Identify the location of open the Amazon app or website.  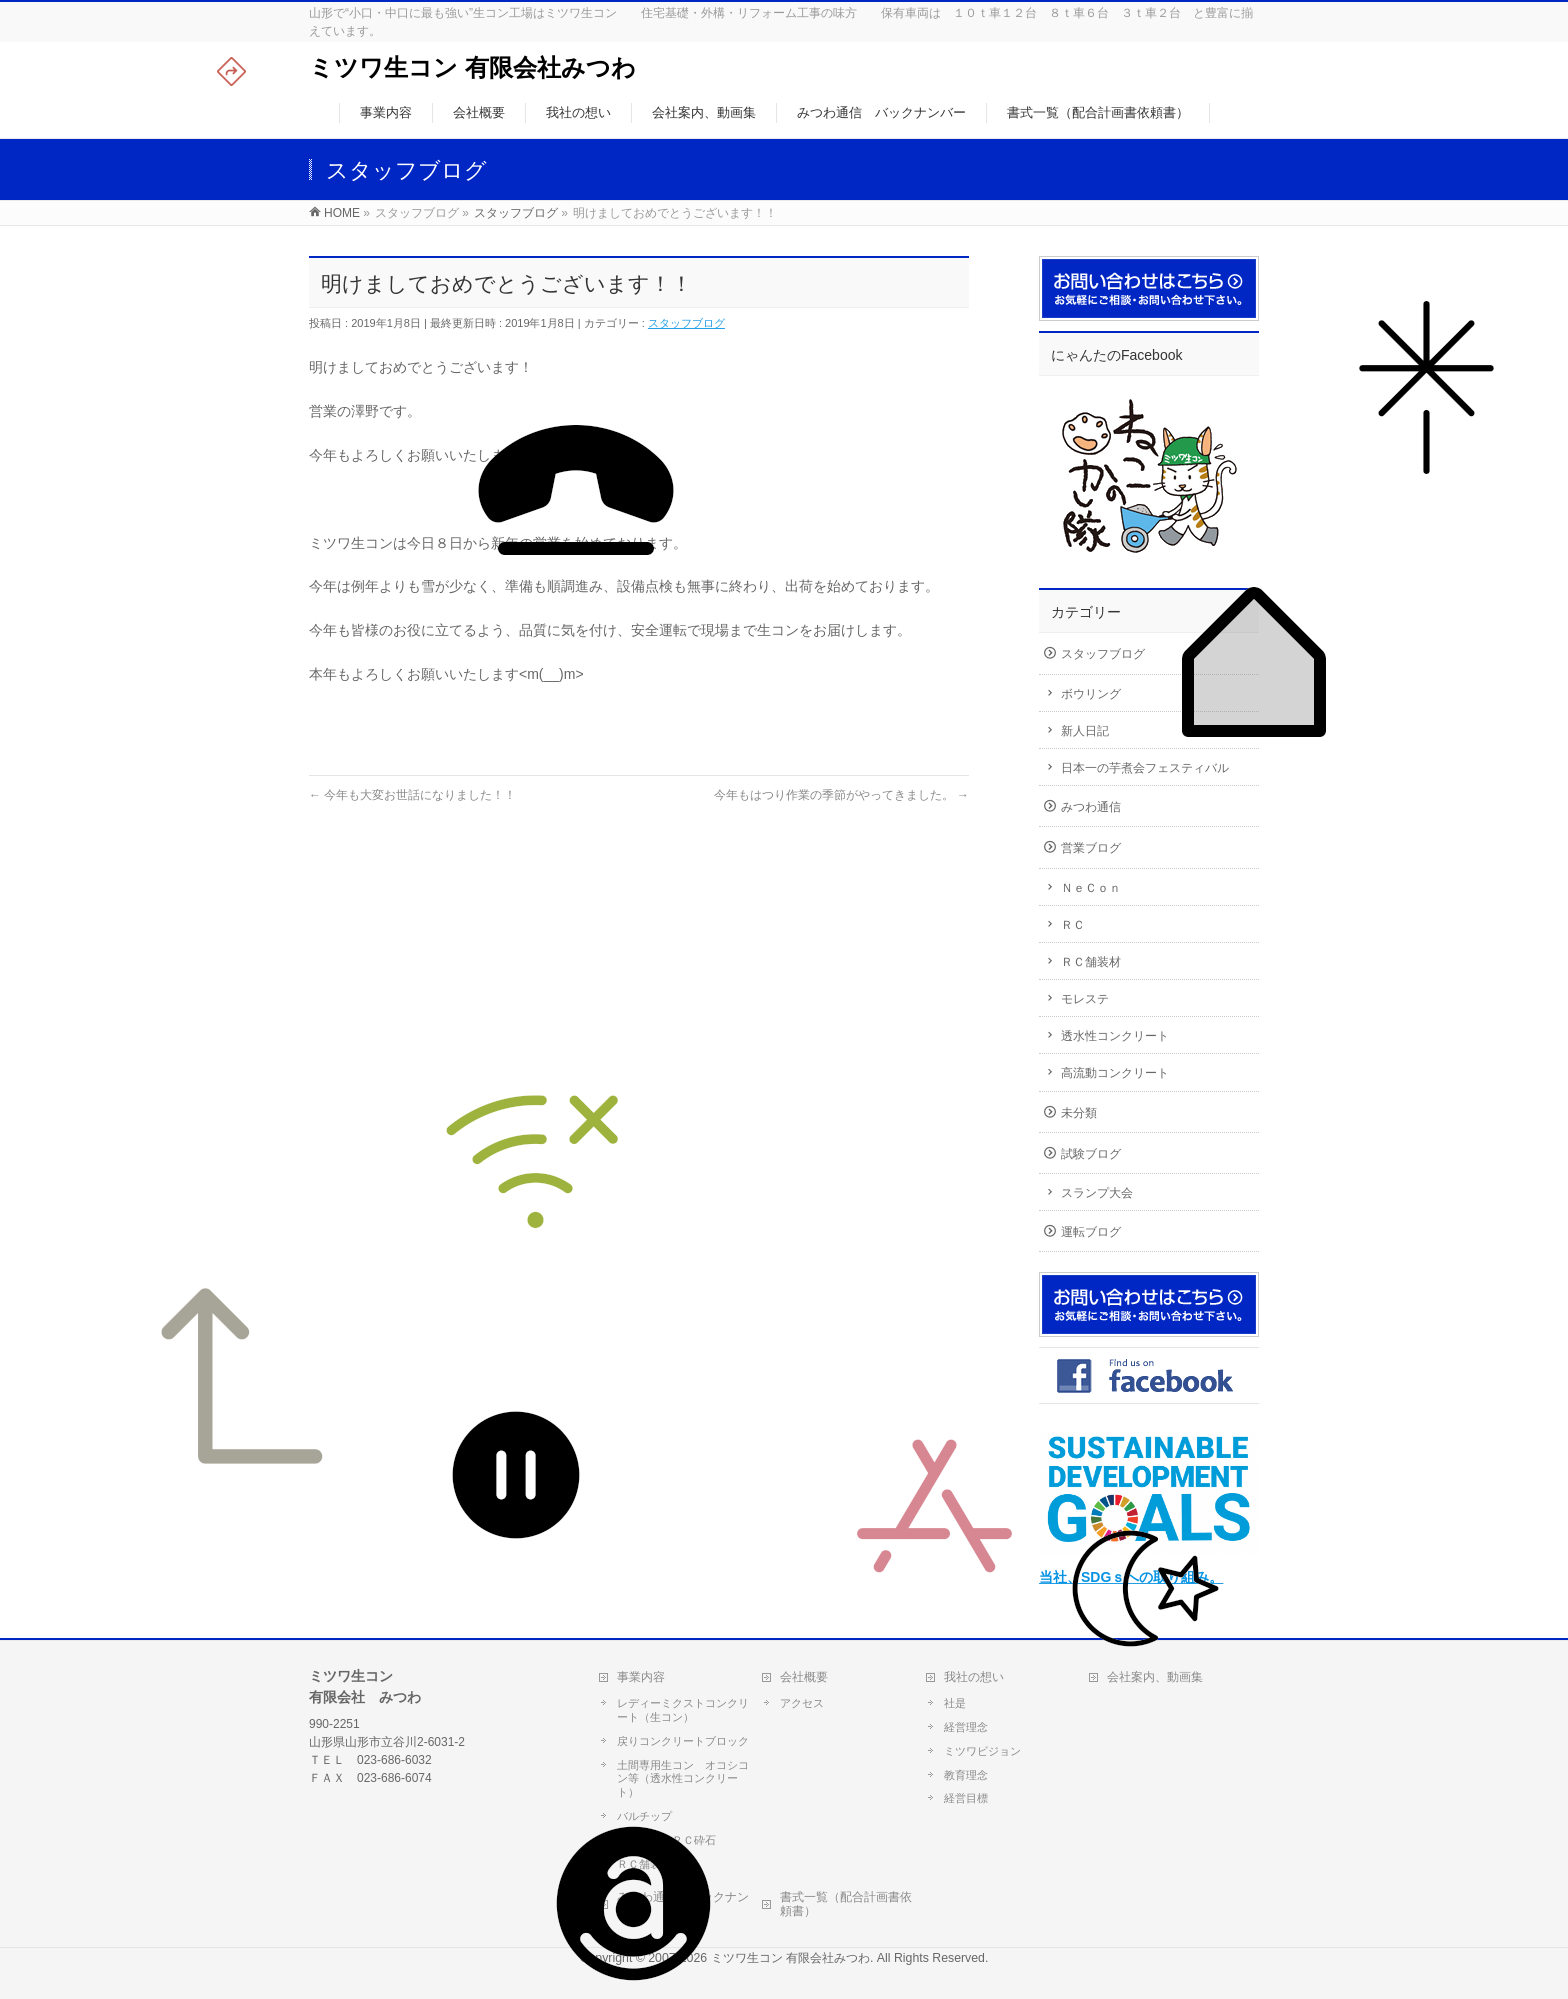
(633, 1903).